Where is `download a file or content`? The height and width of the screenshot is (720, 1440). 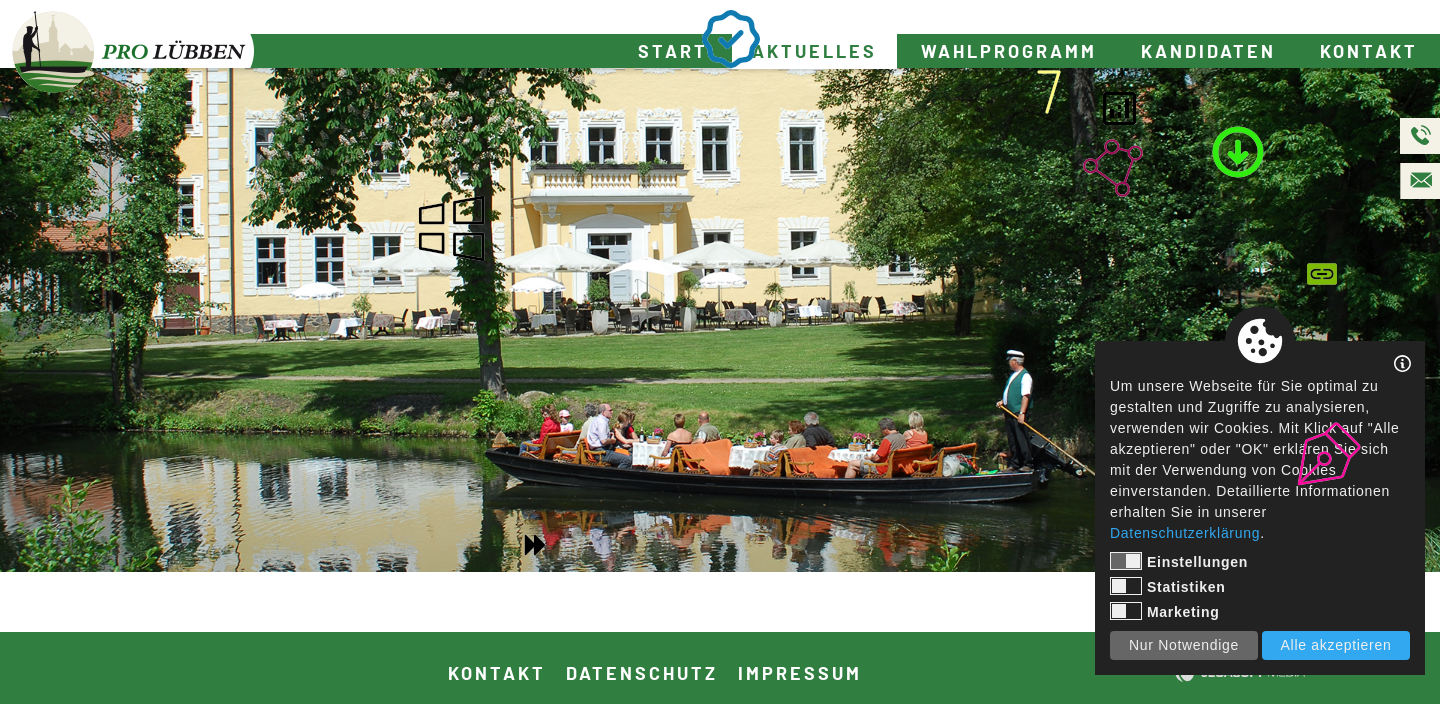 download a file or content is located at coordinates (1238, 152).